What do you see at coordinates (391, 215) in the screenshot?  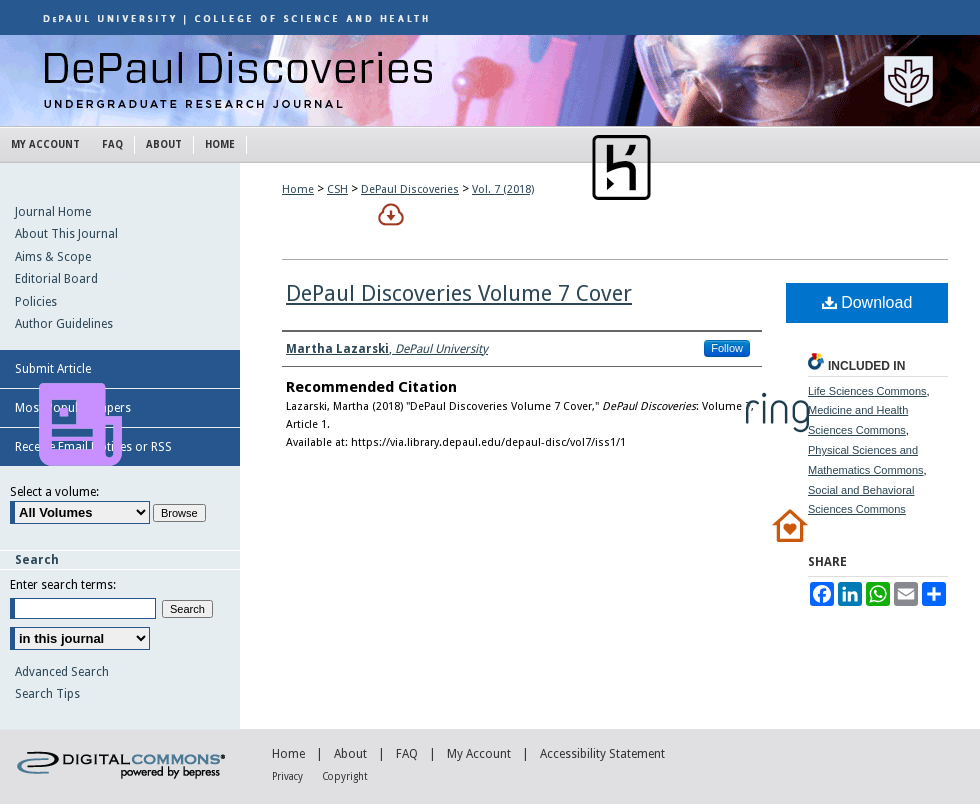 I see `download file from cloud storage` at bounding box center [391, 215].